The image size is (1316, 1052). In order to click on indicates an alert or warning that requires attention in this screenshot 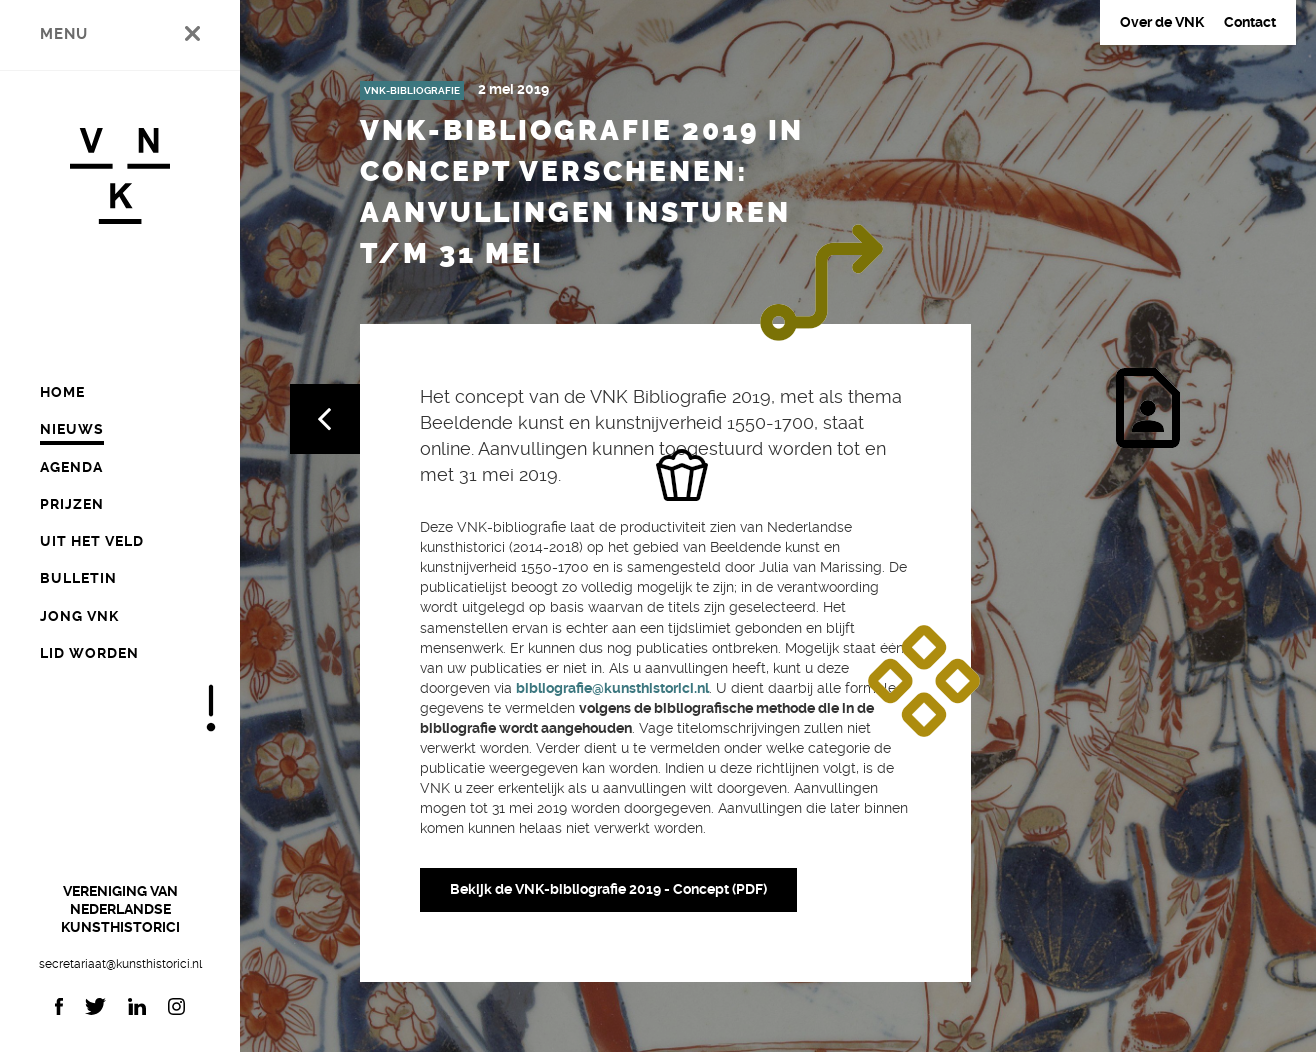, I will do `click(211, 708)`.